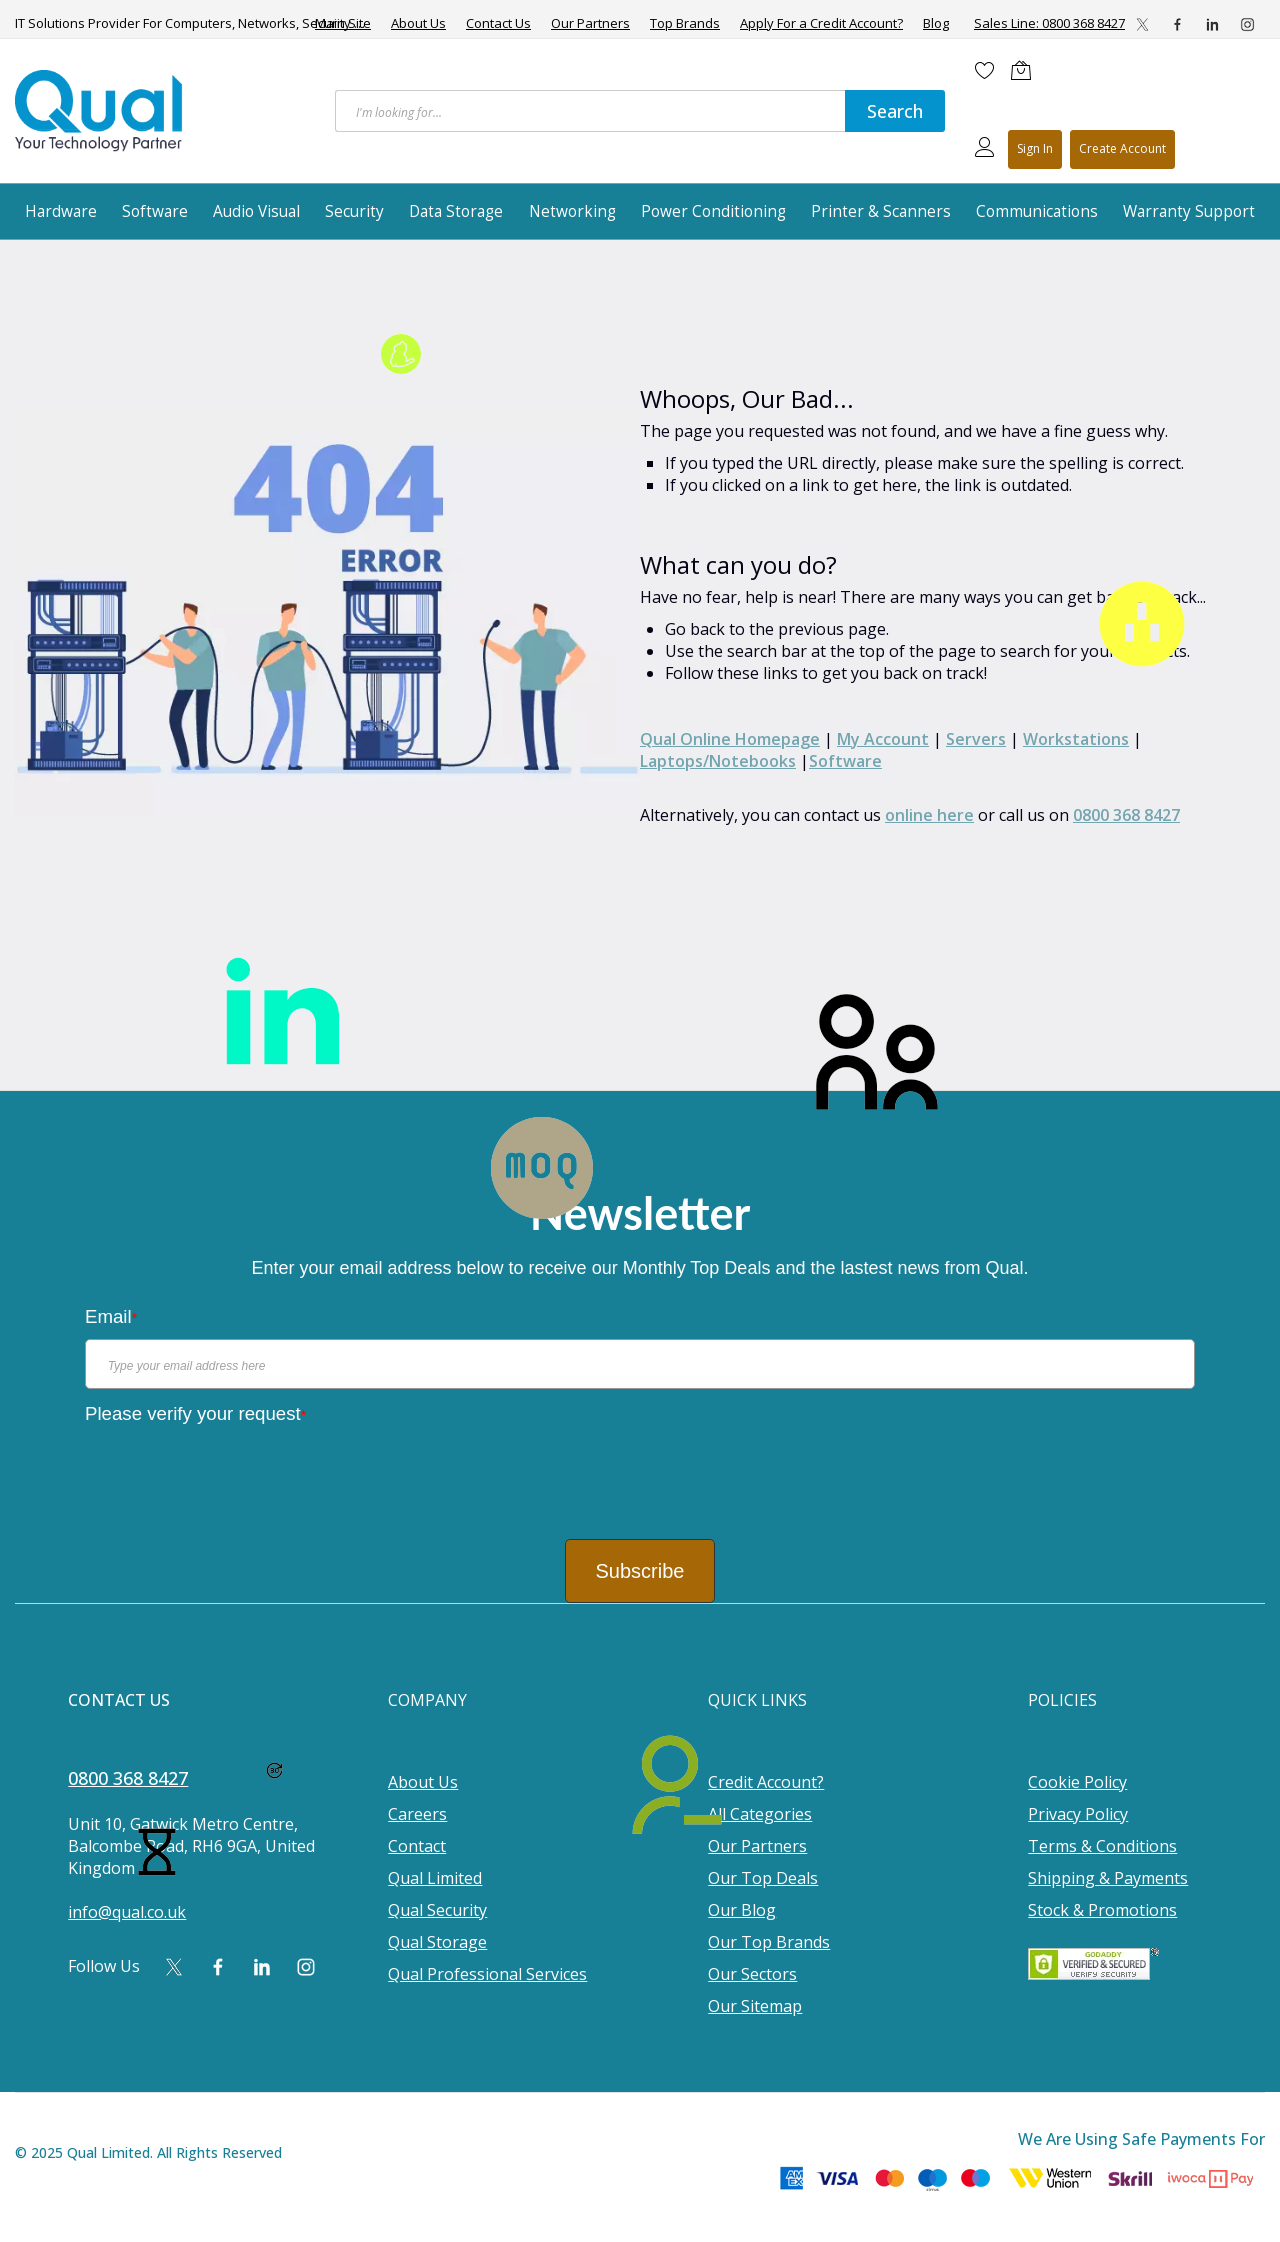 The image size is (1280, 2242). I want to click on electrical outlet or power socket indicator, so click(1142, 624).